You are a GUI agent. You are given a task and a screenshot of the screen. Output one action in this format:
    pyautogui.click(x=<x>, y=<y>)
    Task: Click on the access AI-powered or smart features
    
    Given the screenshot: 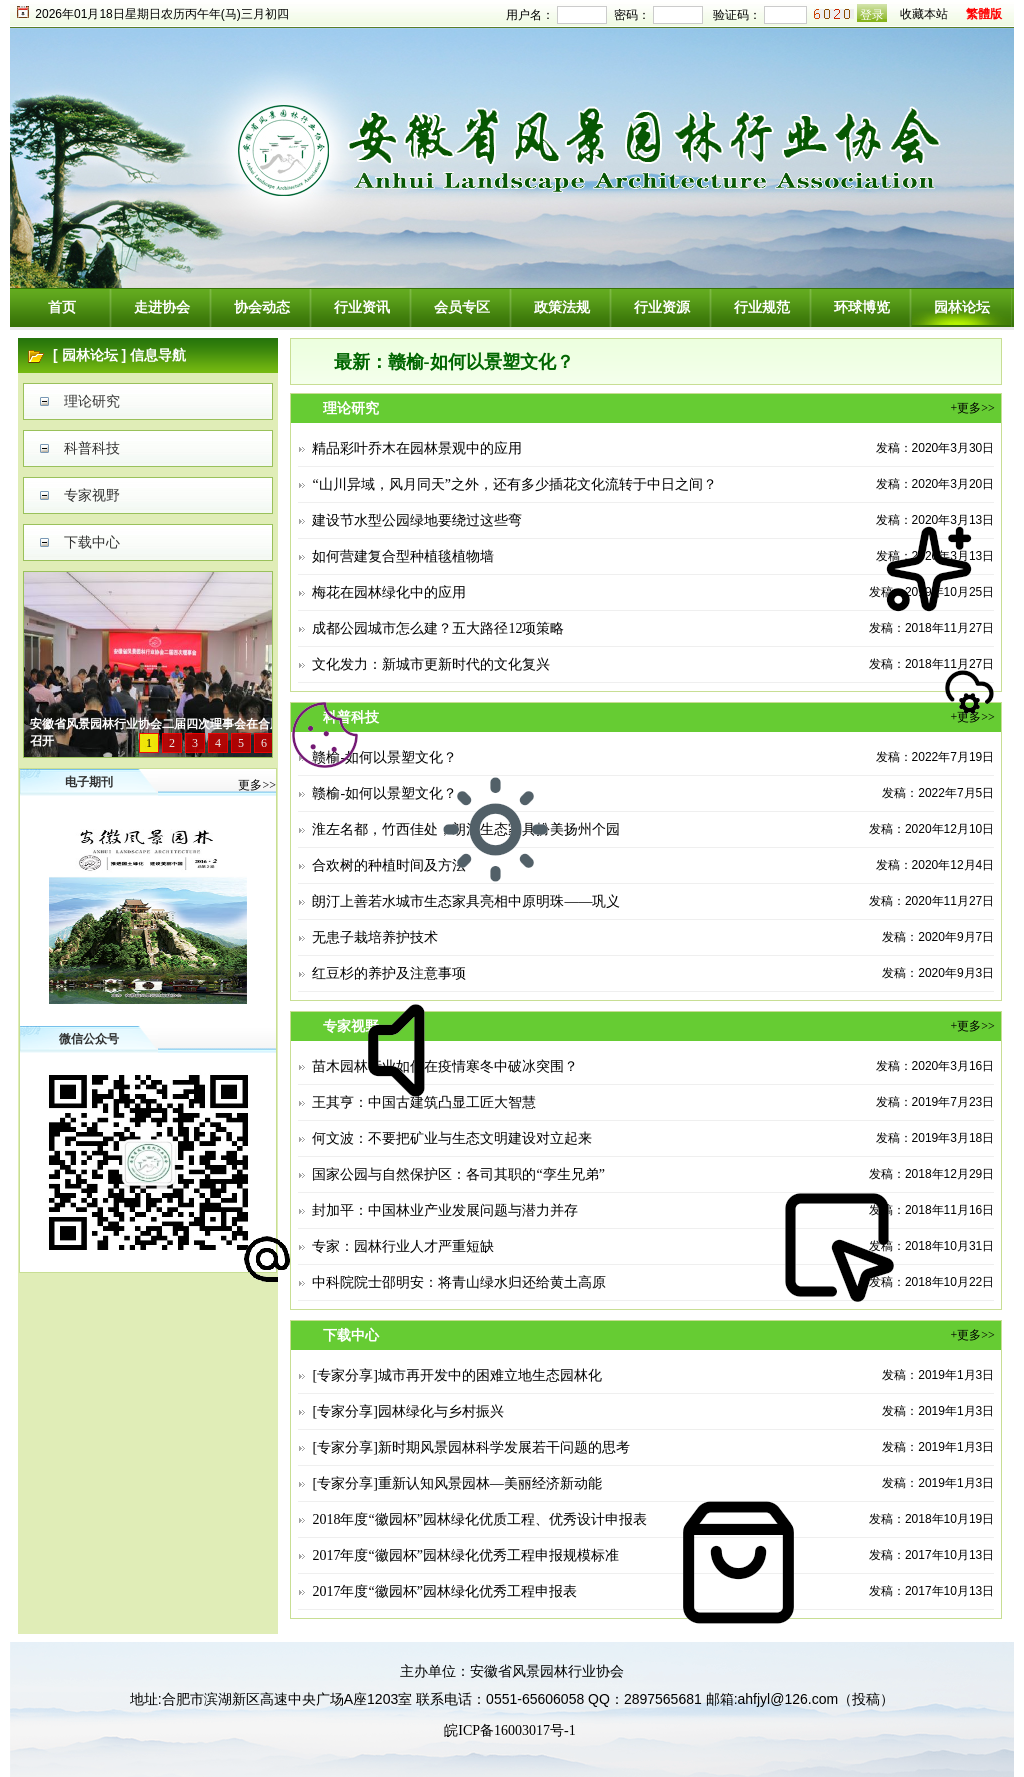 What is the action you would take?
    pyautogui.click(x=929, y=569)
    